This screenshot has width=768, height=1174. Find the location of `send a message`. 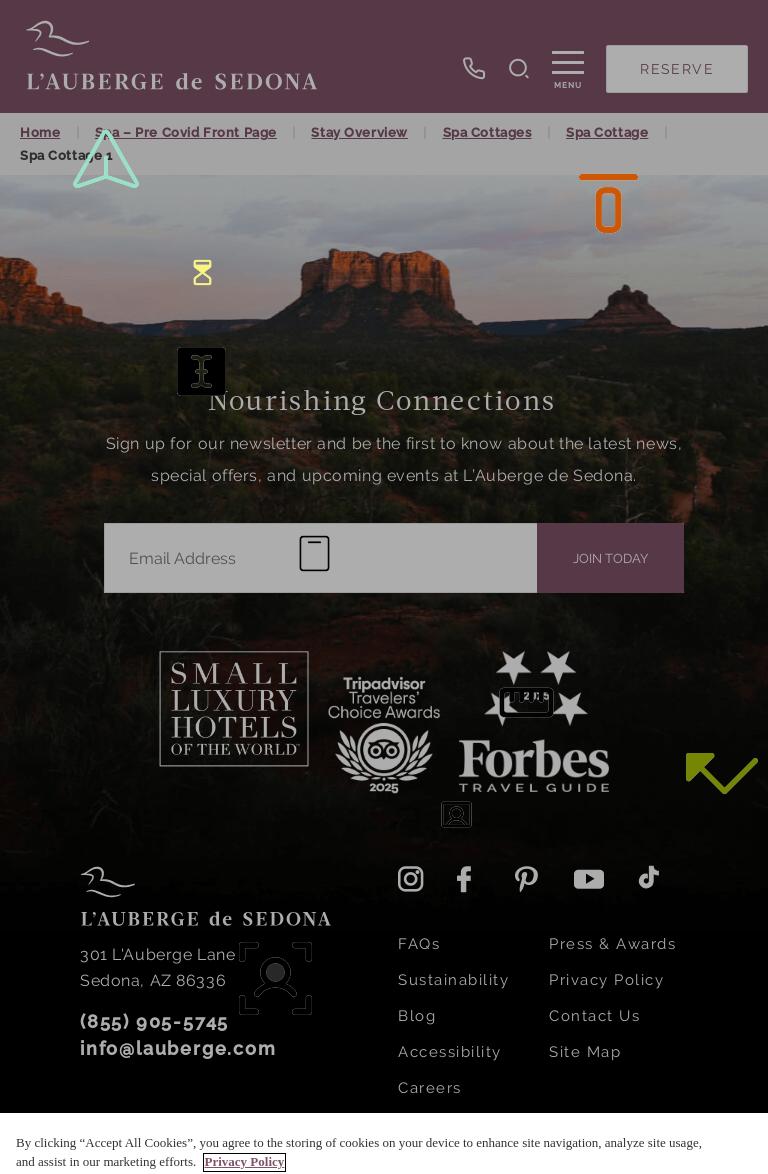

send a message is located at coordinates (106, 160).